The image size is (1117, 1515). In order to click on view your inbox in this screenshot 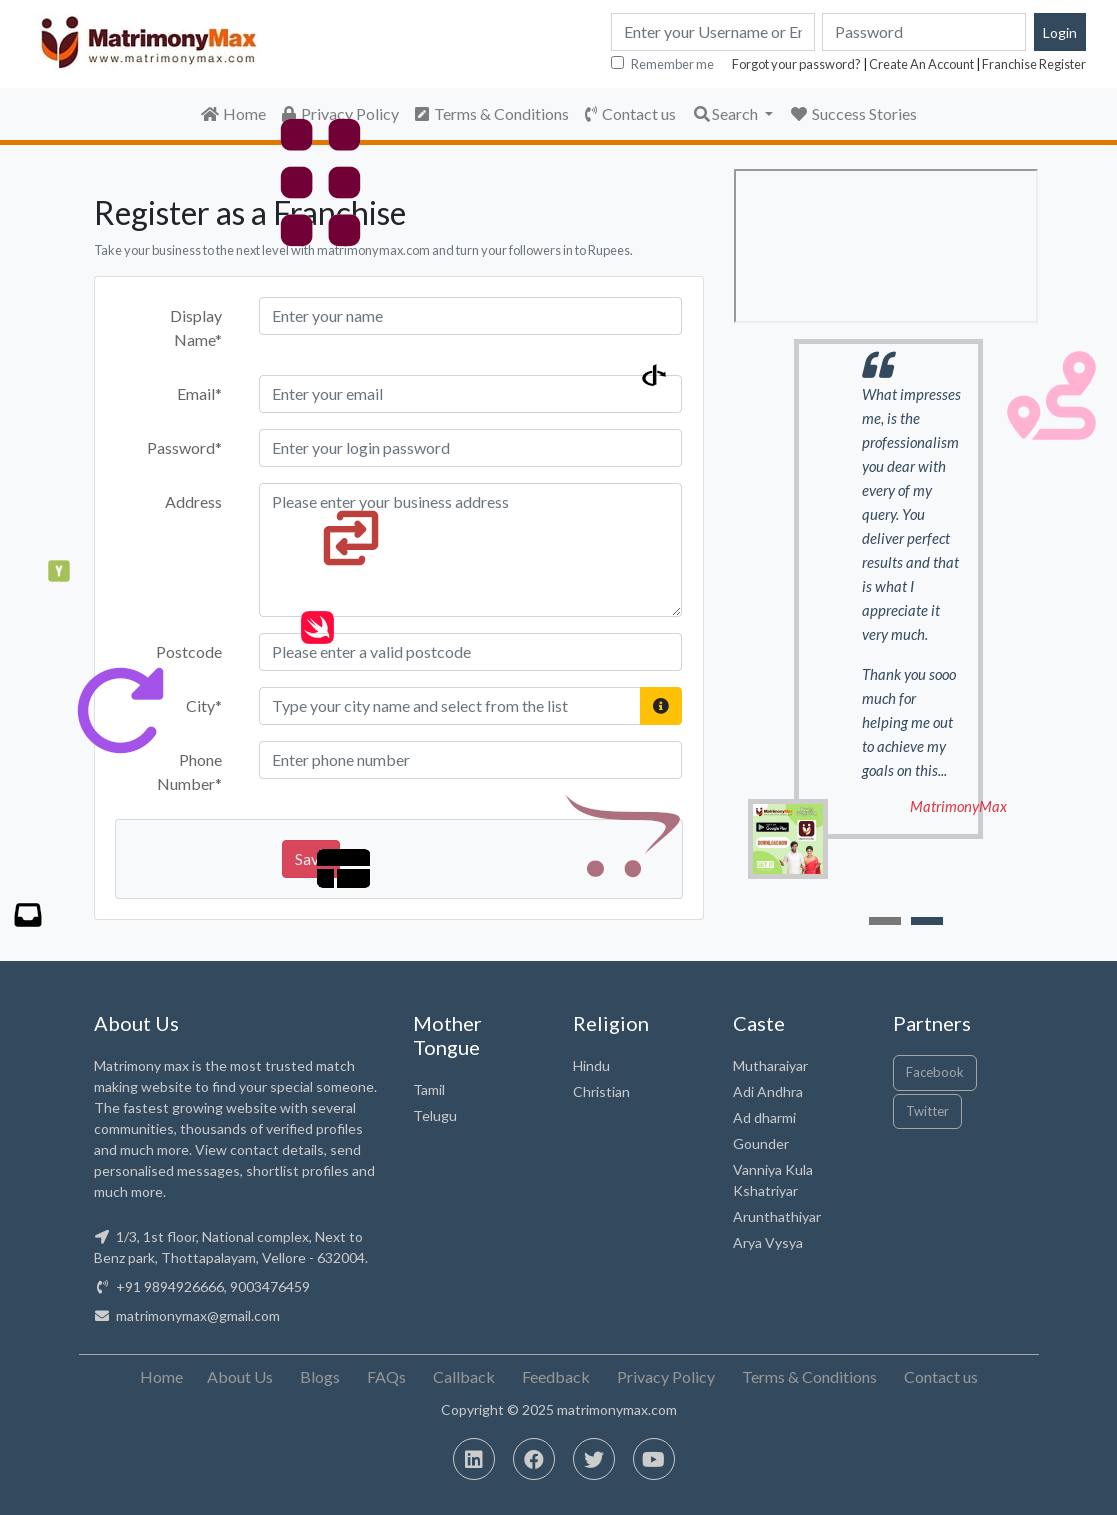, I will do `click(28, 915)`.